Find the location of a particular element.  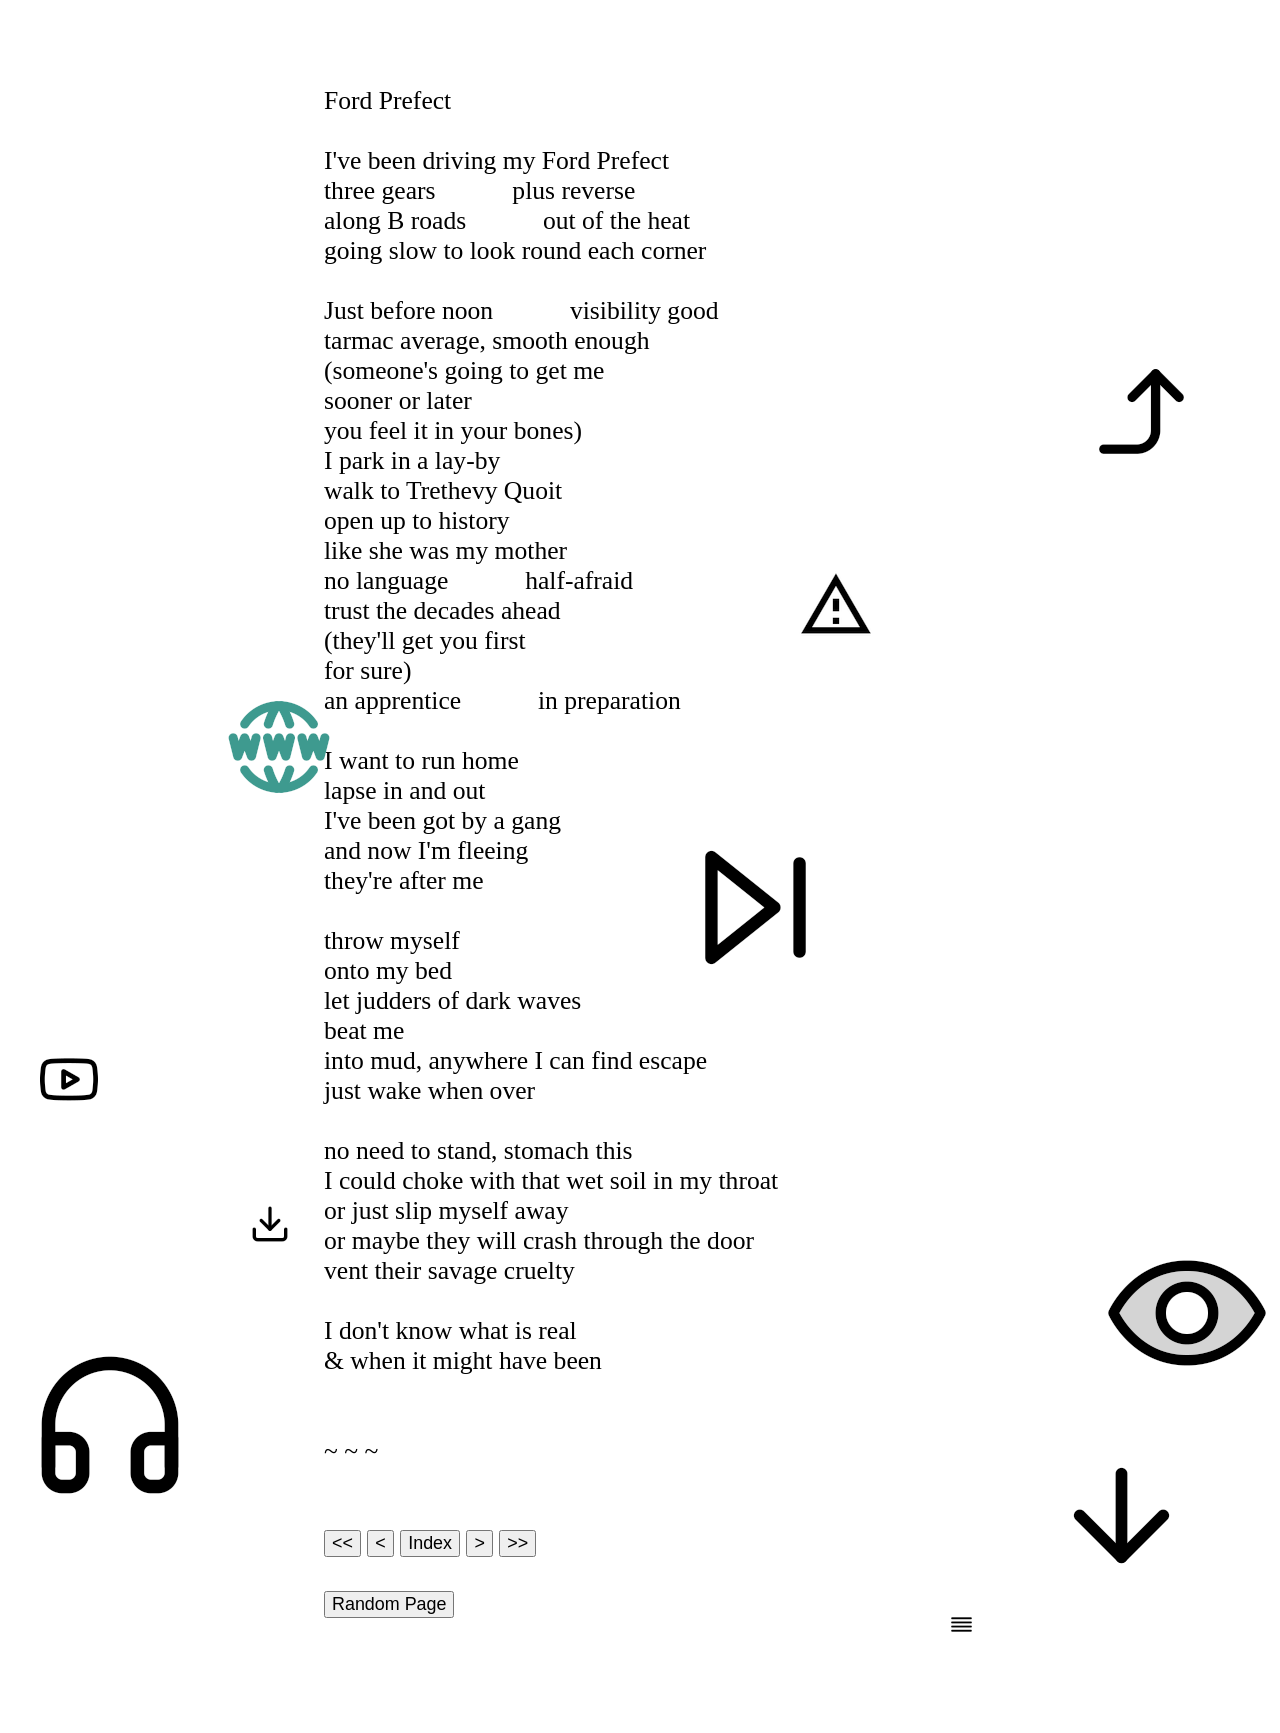

navigate forward and up in a hierarchy is located at coordinates (1141, 411).